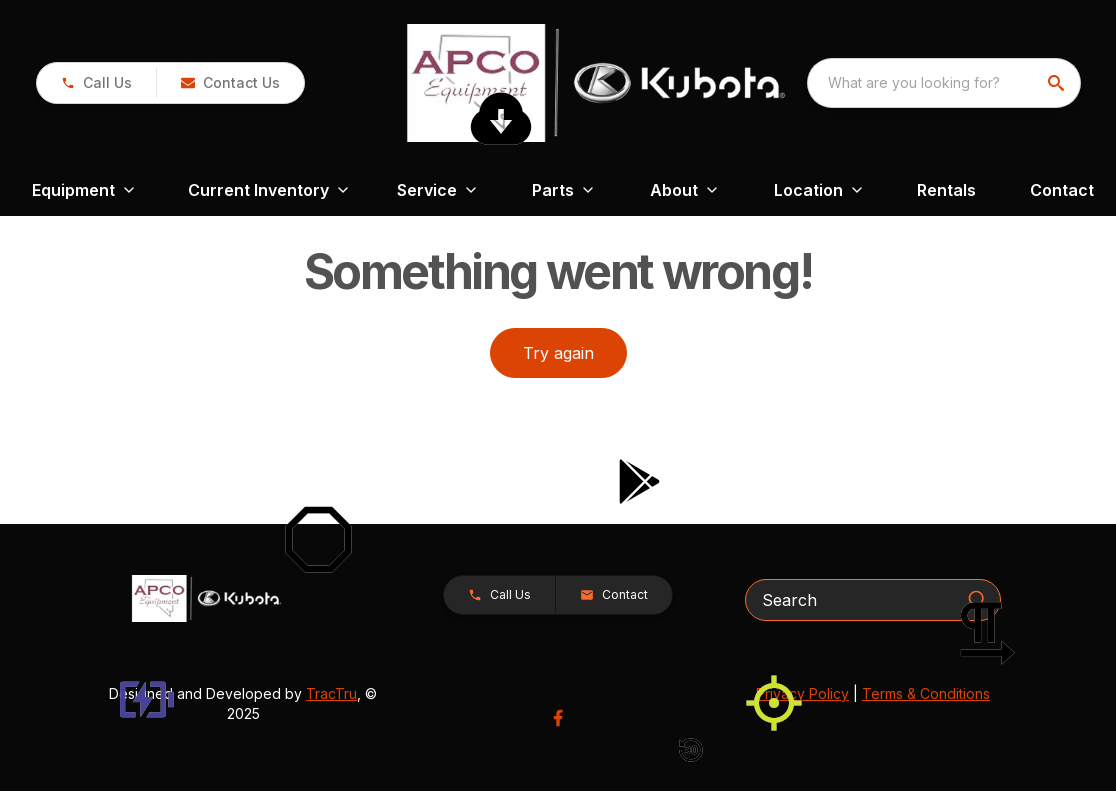 This screenshot has height=791, width=1116. I want to click on focus on a specific area or element, so click(774, 703).